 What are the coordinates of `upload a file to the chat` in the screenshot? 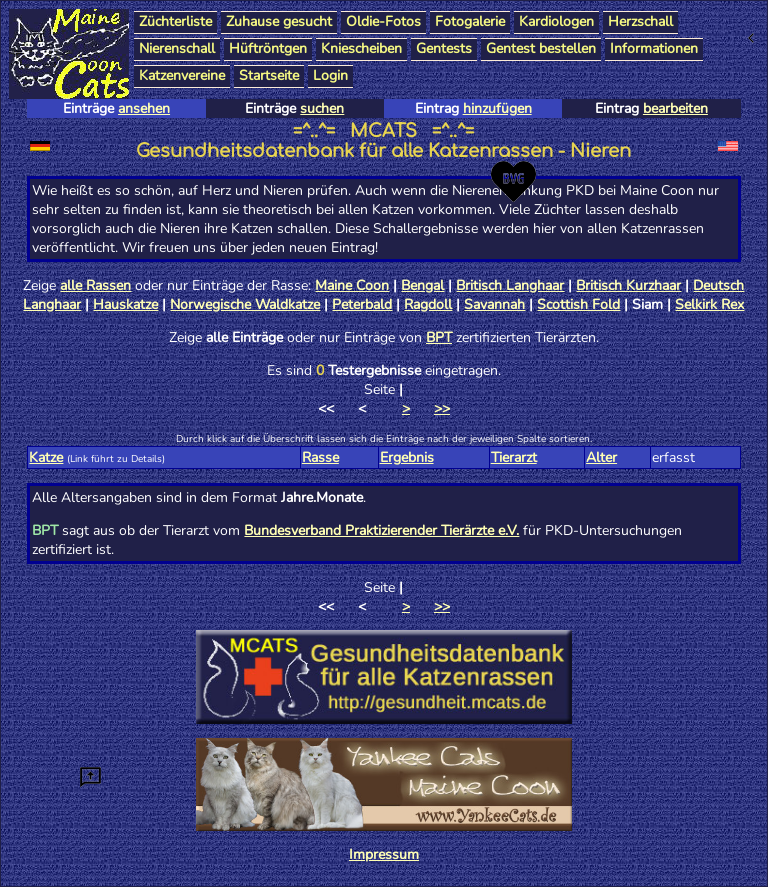 It's located at (90, 776).